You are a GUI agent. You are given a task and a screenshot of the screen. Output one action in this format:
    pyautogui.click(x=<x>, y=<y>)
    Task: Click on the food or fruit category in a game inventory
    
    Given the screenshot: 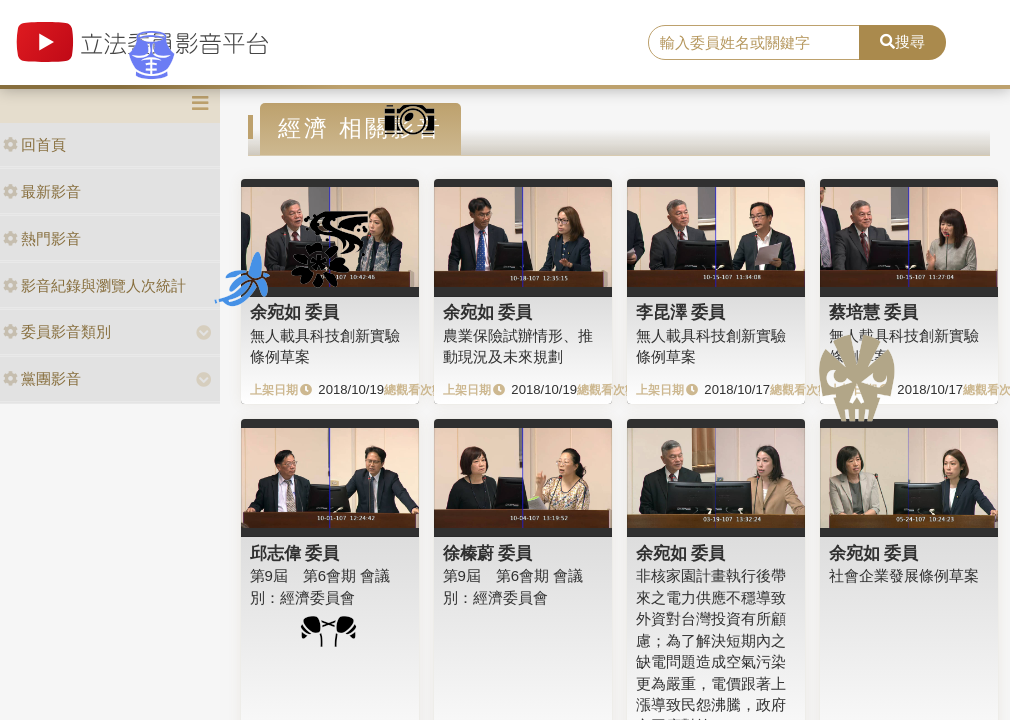 What is the action you would take?
    pyautogui.click(x=242, y=279)
    